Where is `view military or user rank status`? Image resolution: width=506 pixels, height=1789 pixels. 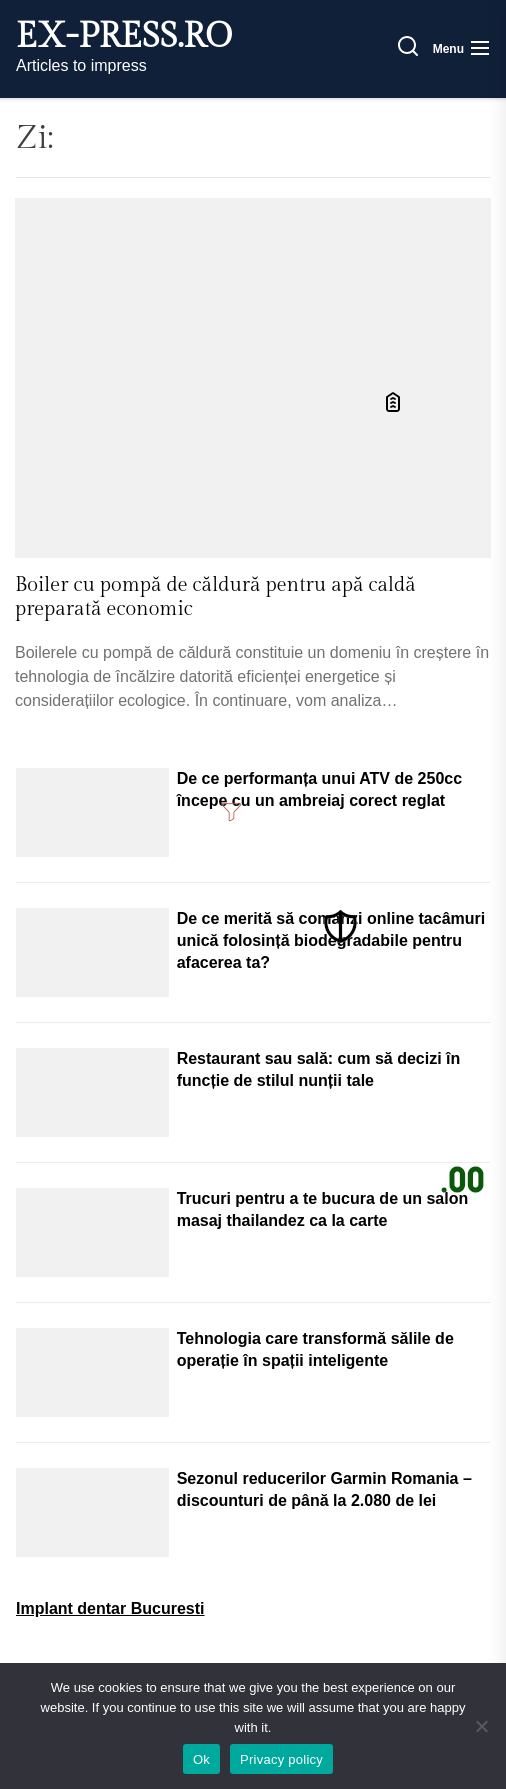 view military or user rank status is located at coordinates (393, 402).